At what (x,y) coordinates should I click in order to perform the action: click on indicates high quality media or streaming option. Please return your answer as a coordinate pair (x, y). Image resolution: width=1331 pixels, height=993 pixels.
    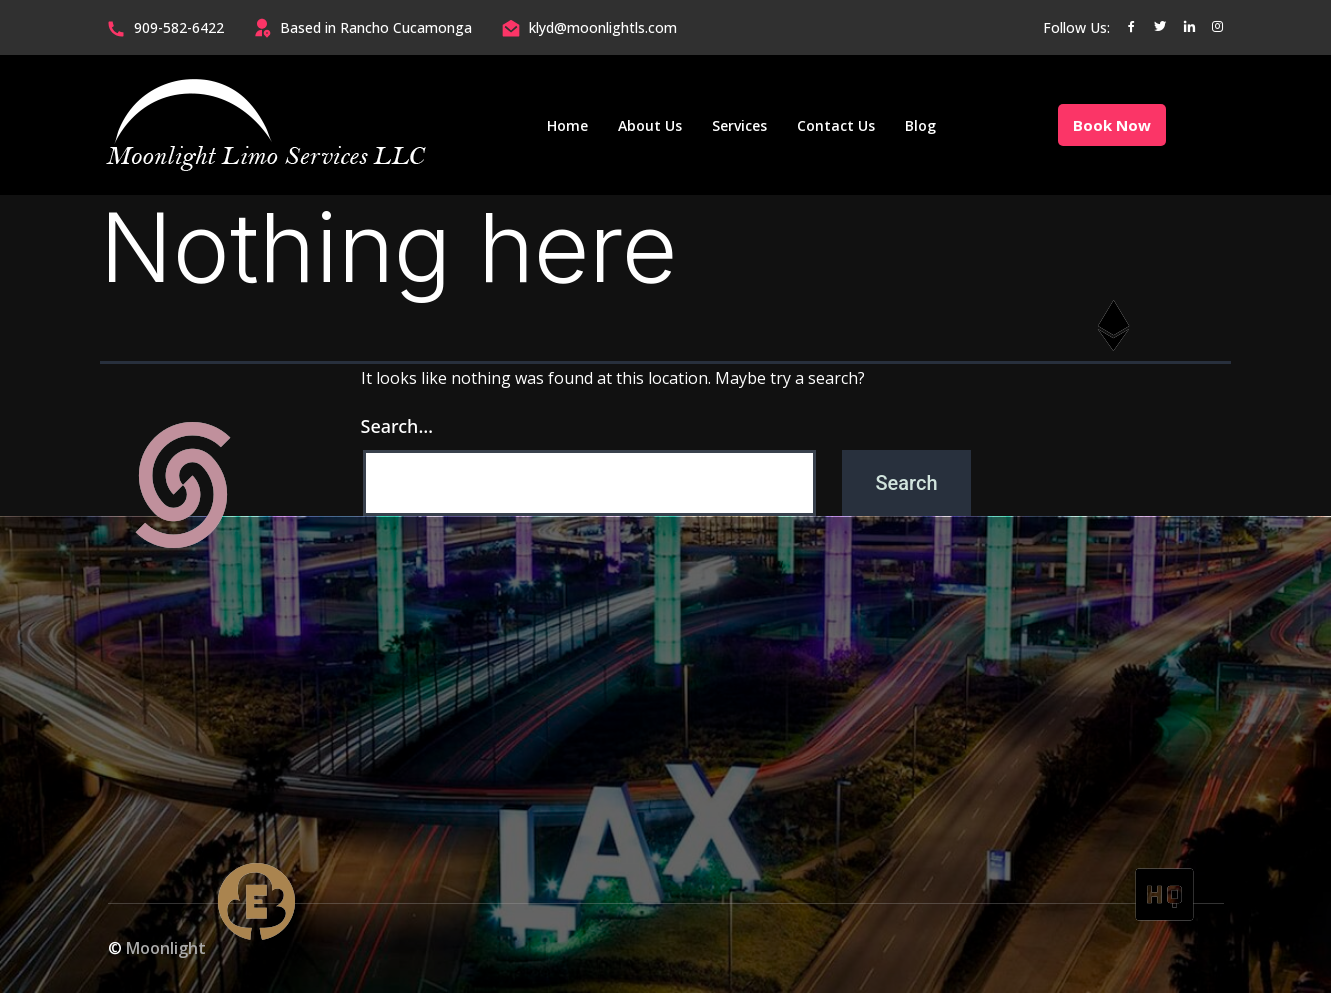
    Looking at the image, I should click on (1164, 894).